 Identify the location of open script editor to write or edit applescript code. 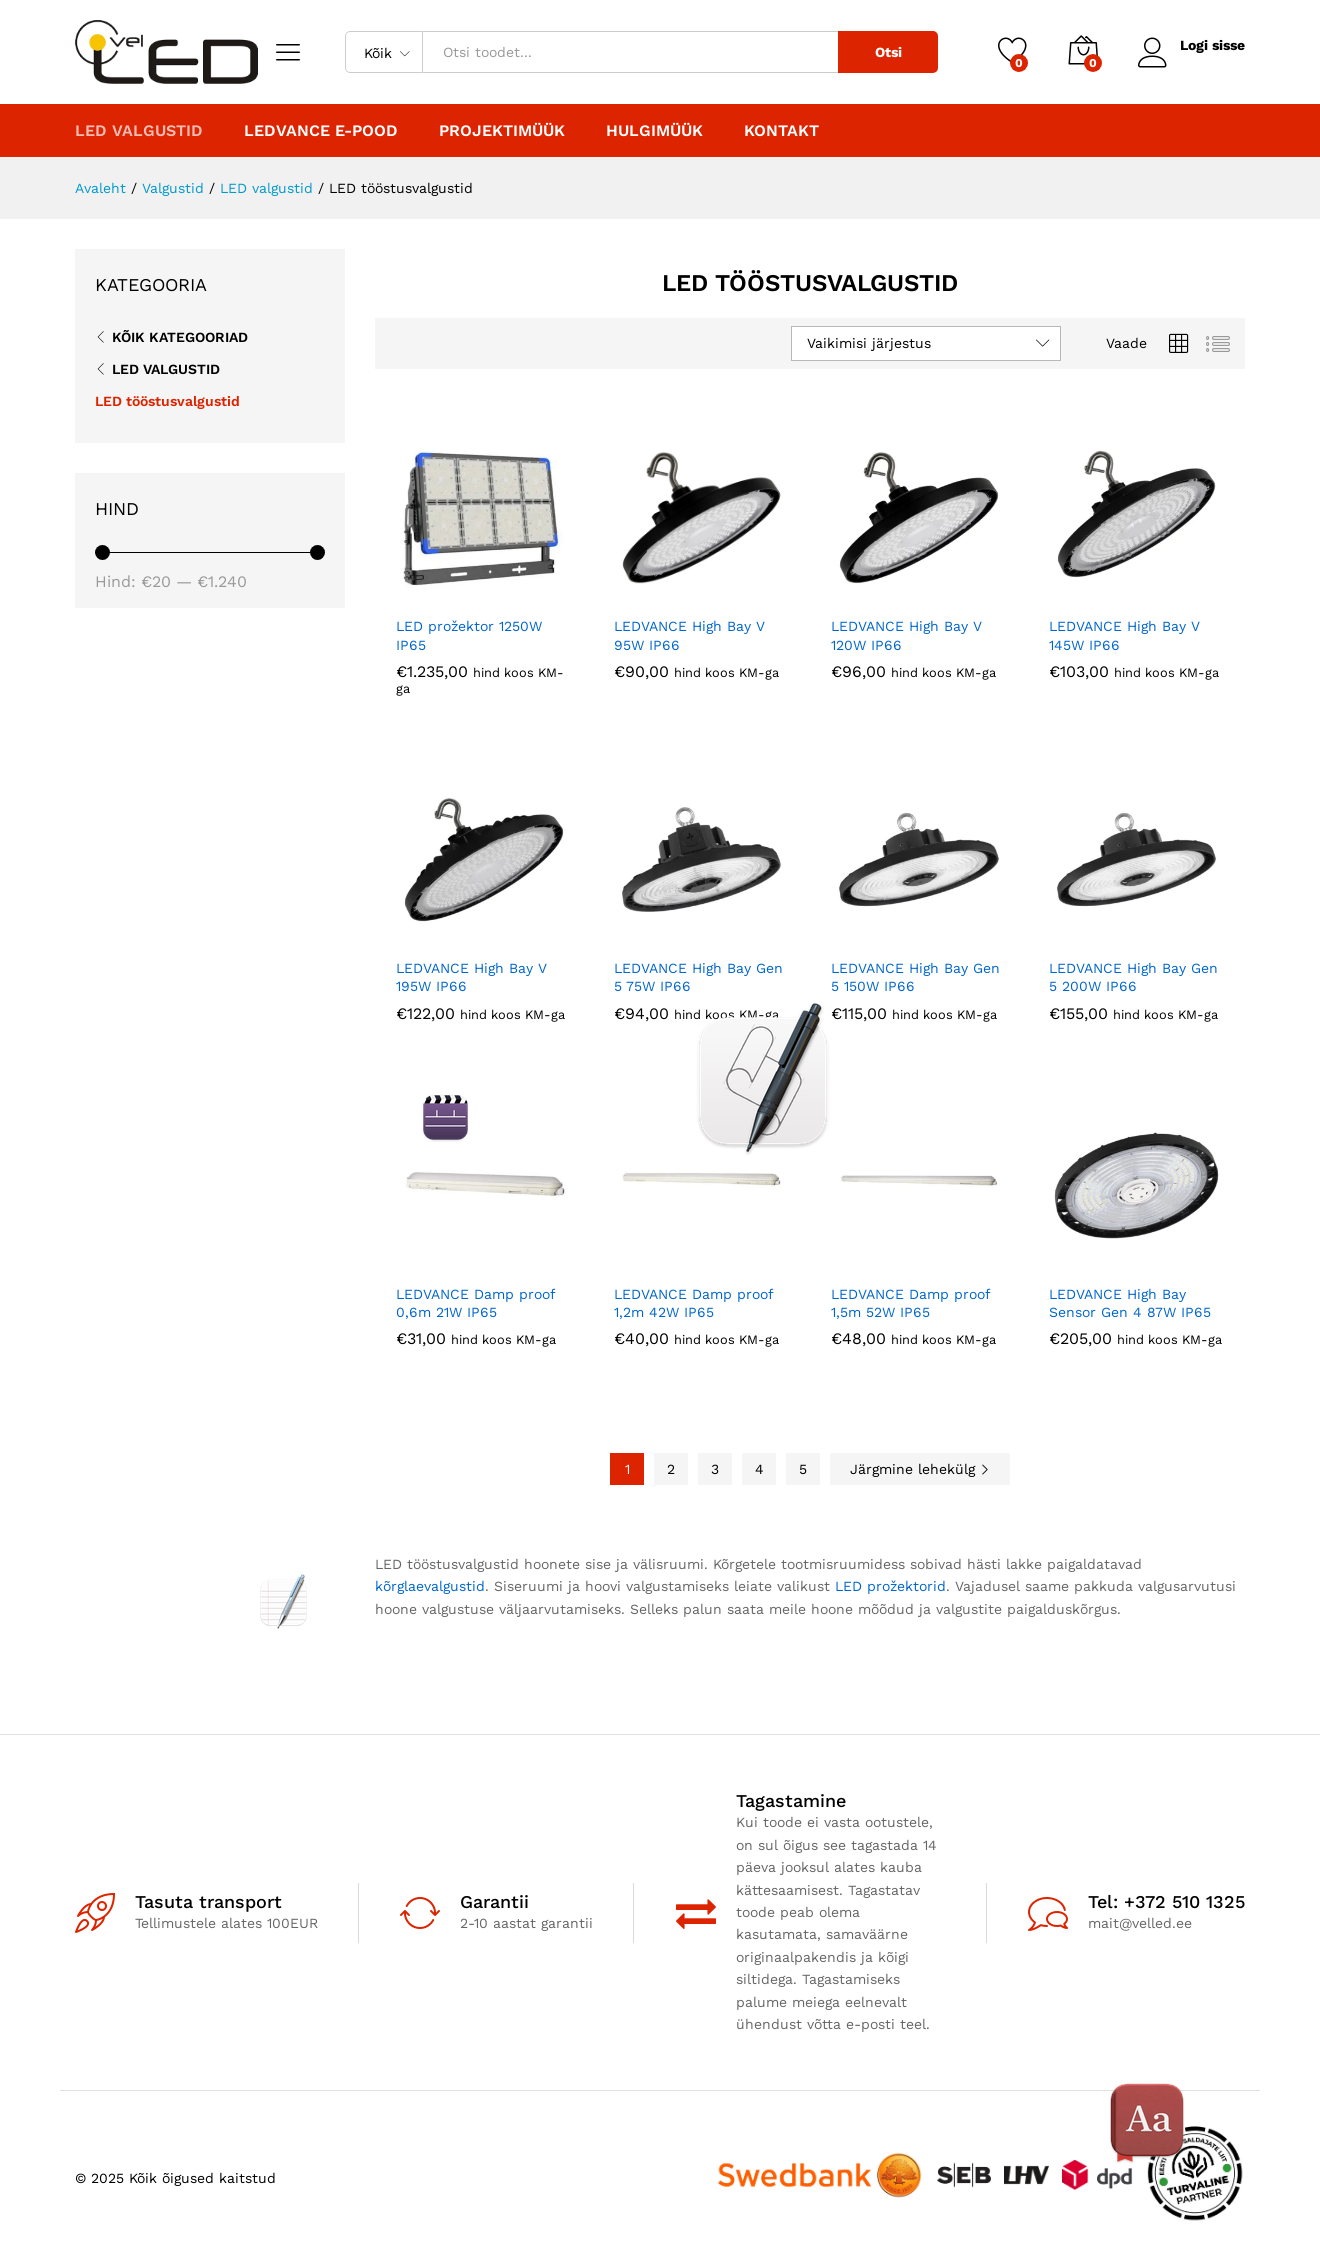
(763, 1081).